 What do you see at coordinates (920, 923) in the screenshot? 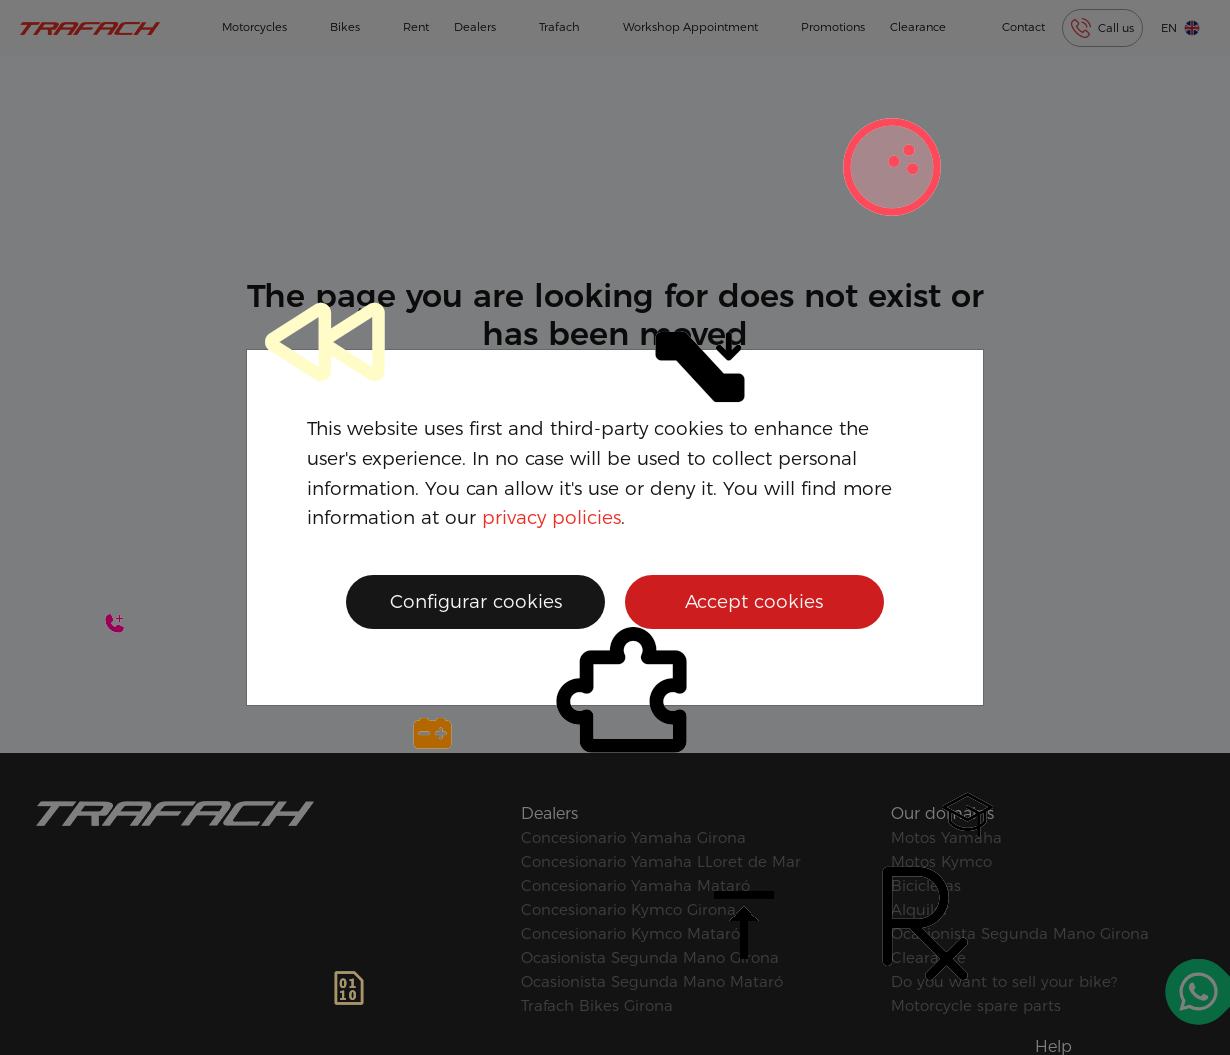
I see `view prescription details` at bounding box center [920, 923].